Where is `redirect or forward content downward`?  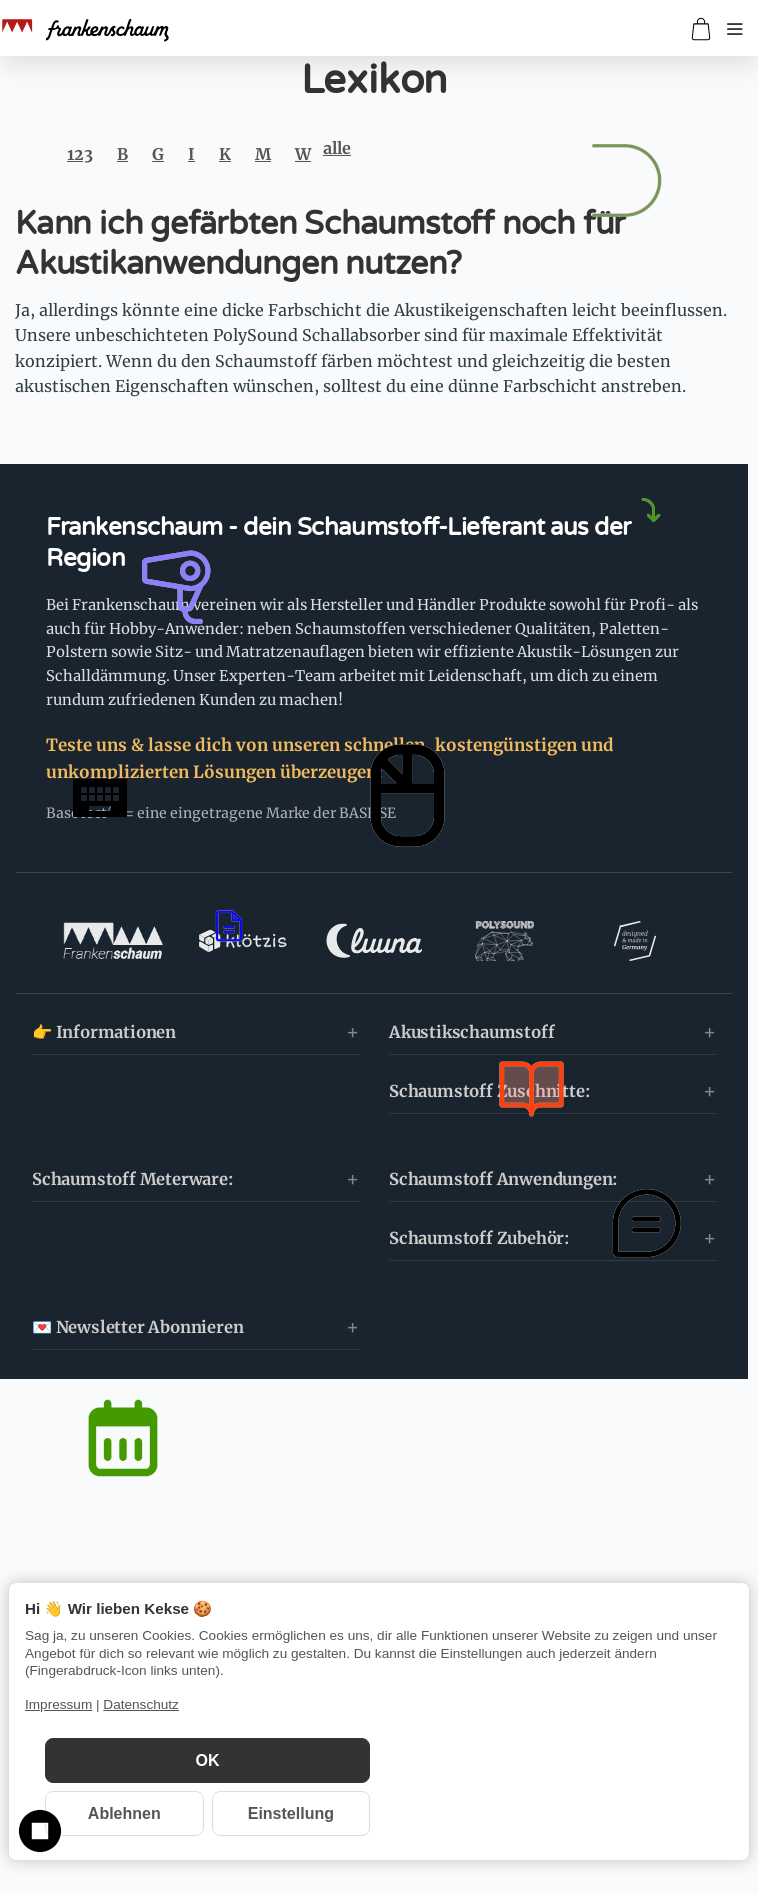
redirect or forward content downward is located at coordinates (651, 510).